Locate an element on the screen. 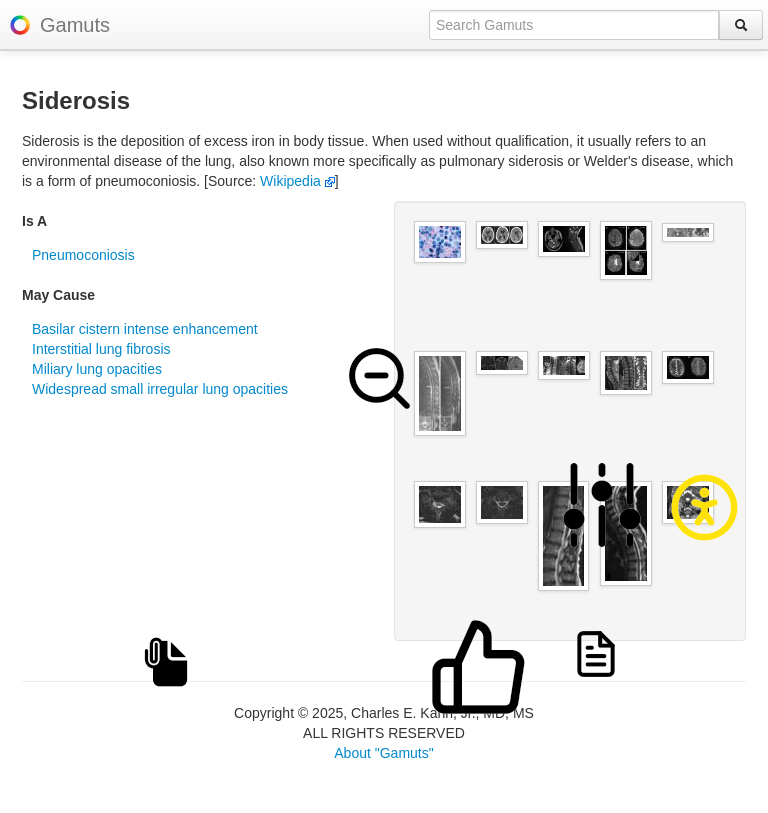  indicates accessibility features are available is located at coordinates (704, 507).